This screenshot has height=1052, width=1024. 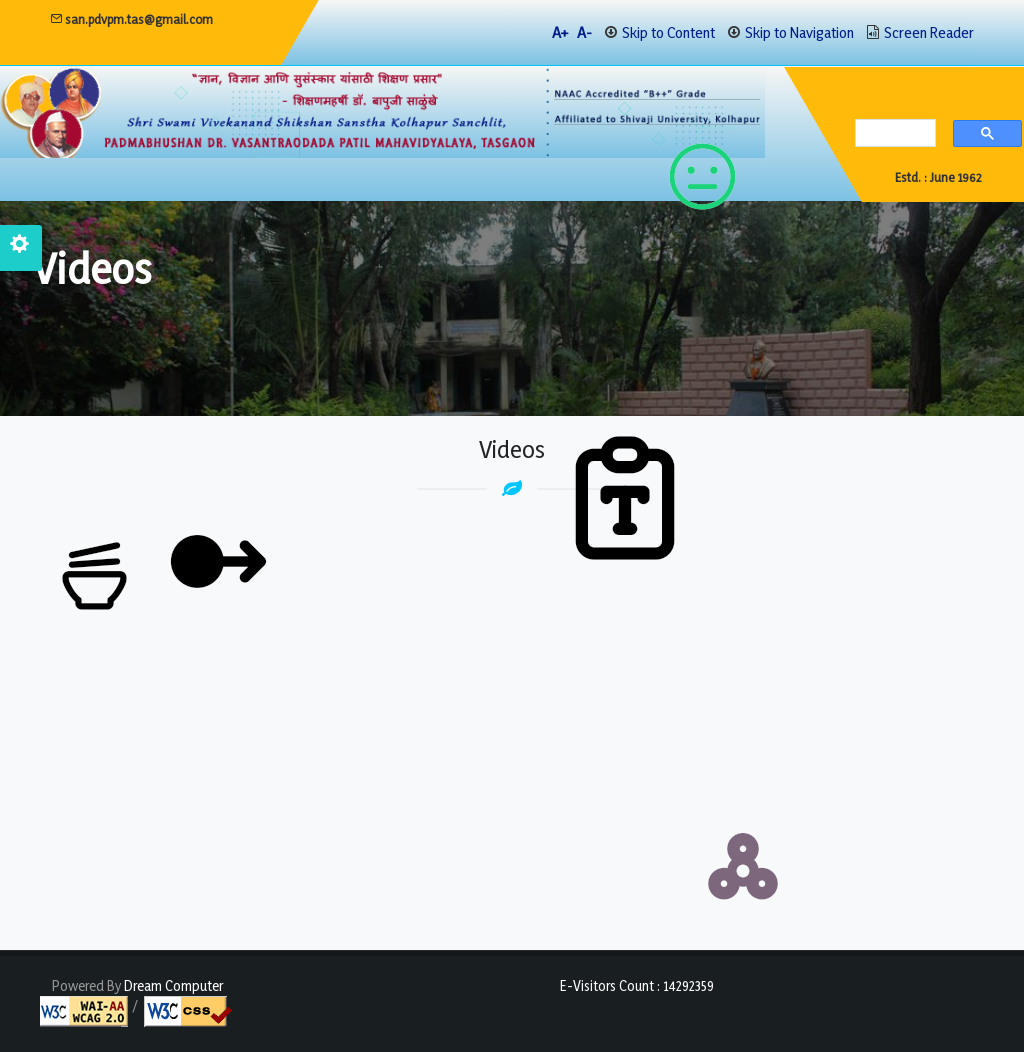 What do you see at coordinates (218, 561) in the screenshot?
I see `swipe right to continue or accept` at bounding box center [218, 561].